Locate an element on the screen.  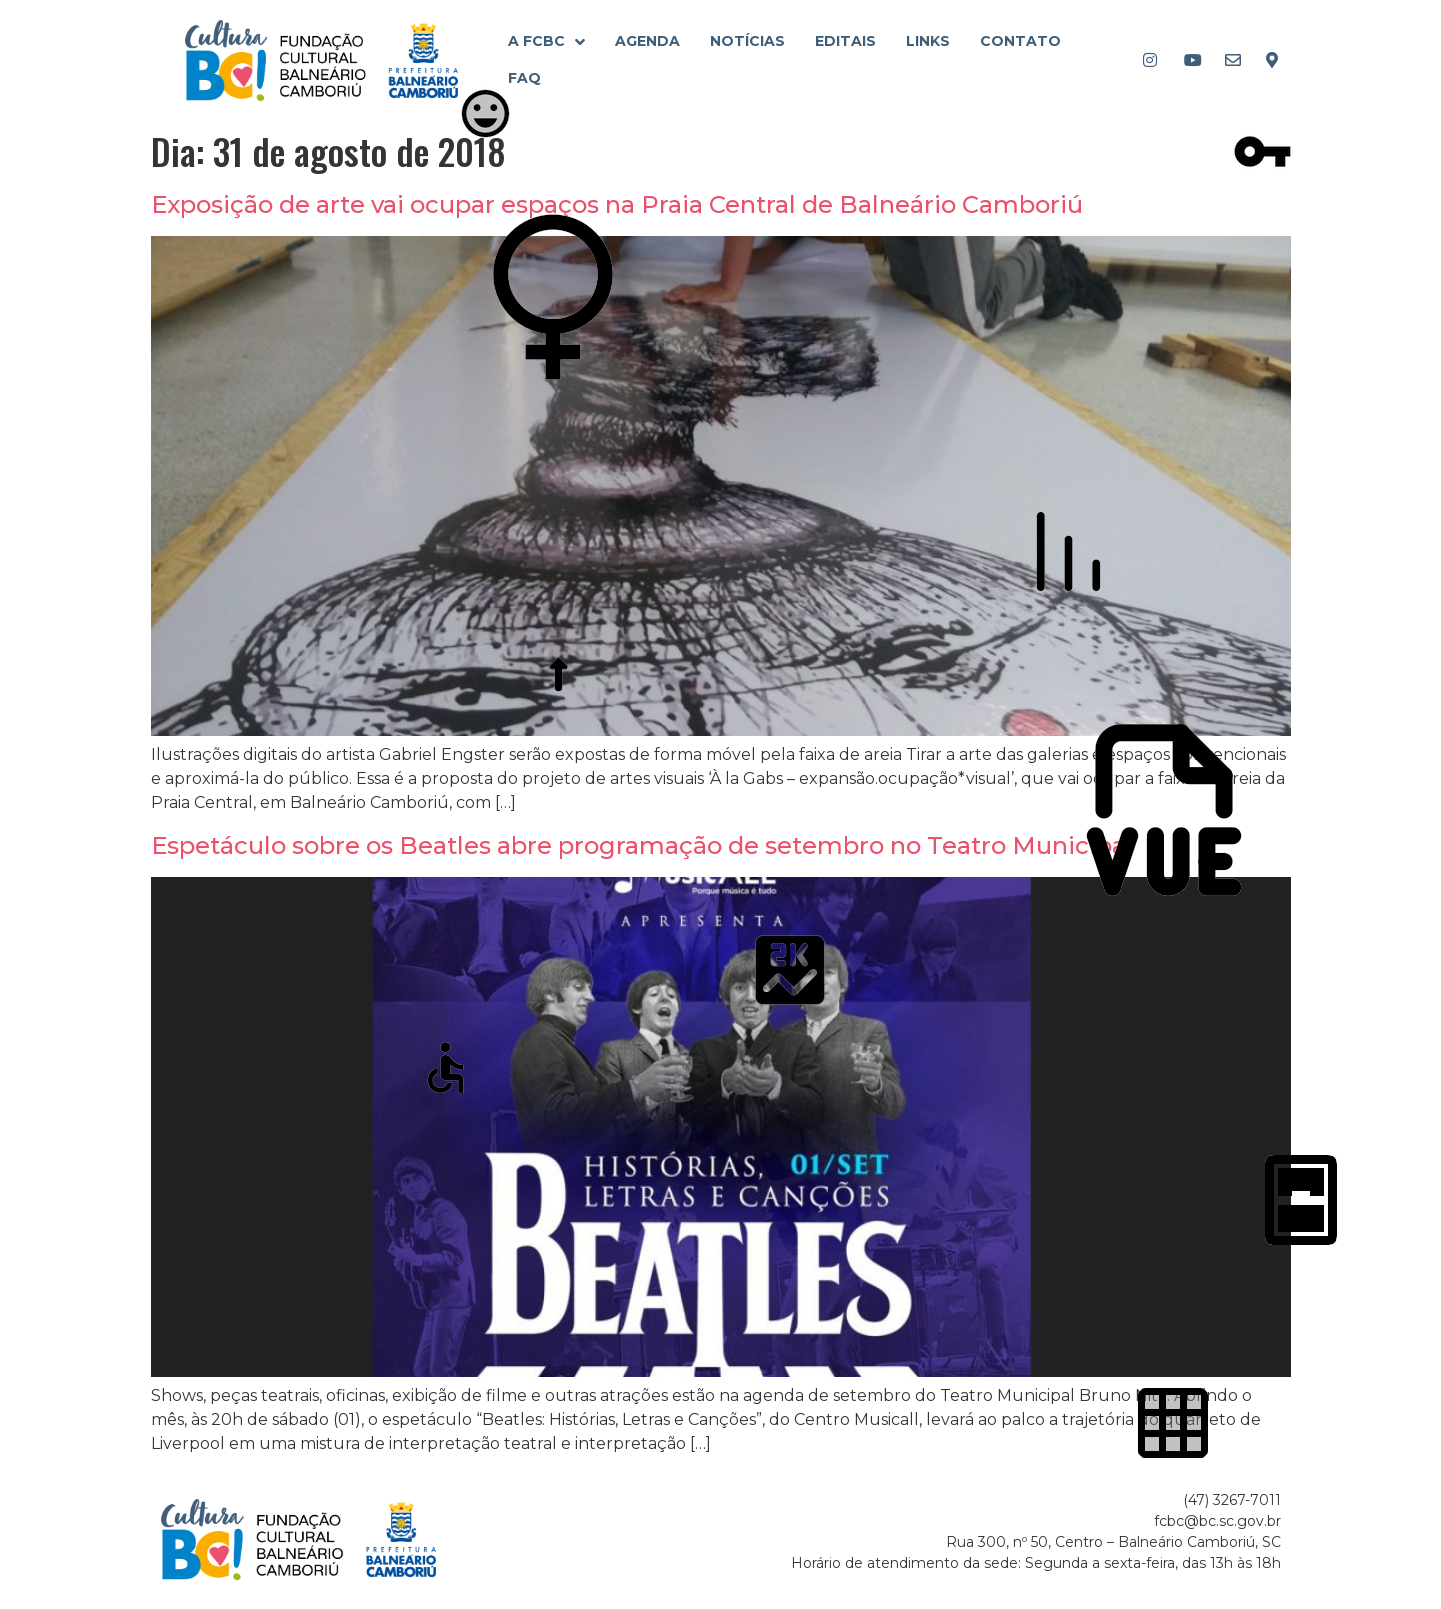
view window sensor status is located at coordinates (1301, 1200).